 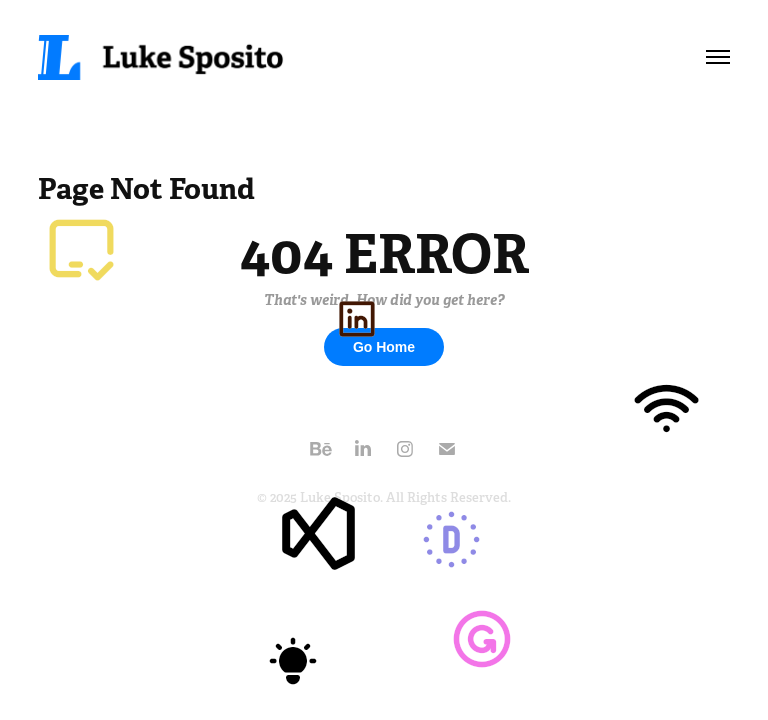 What do you see at coordinates (666, 408) in the screenshot?
I see `indicates active wifi connection` at bounding box center [666, 408].